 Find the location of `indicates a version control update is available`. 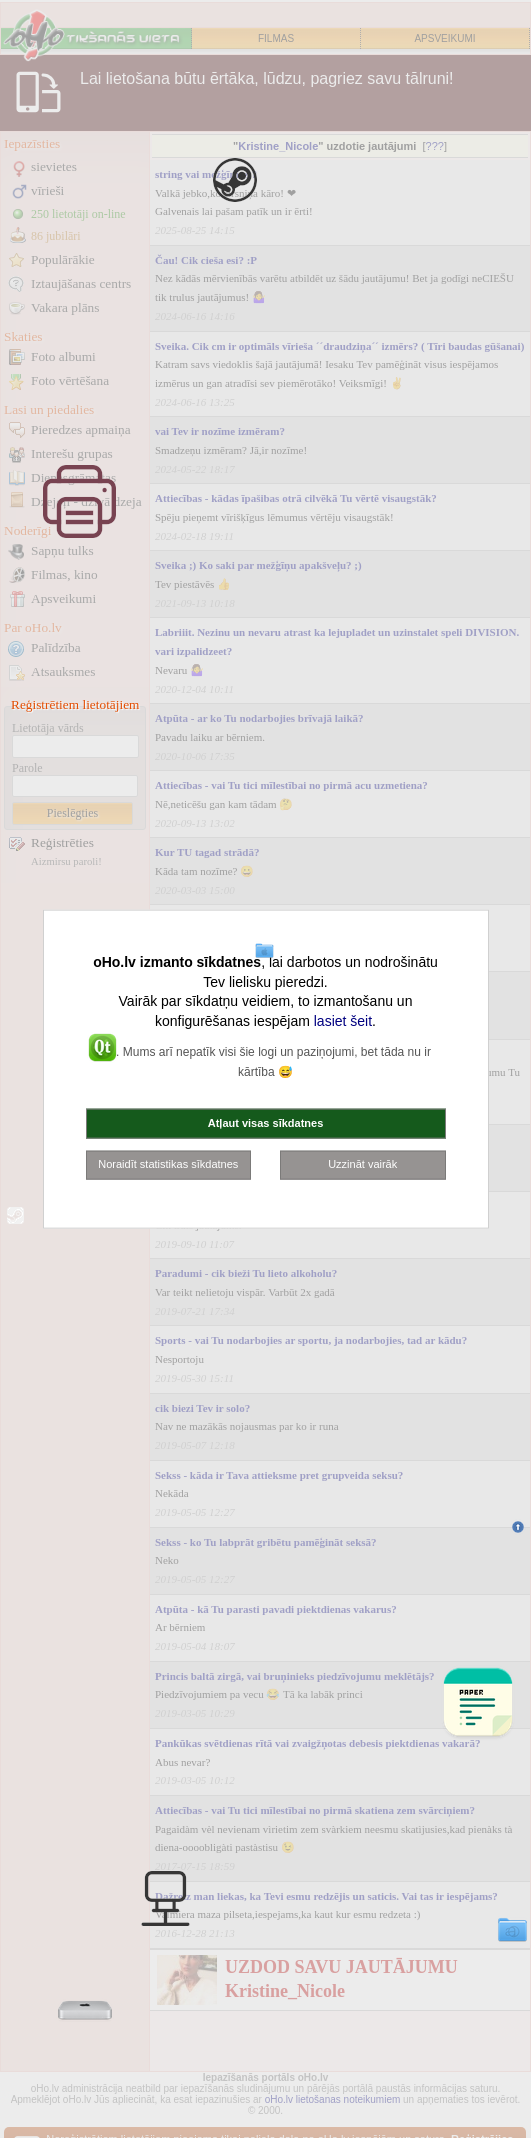

indicates a version control update is available is located at coordinates (518, 1527).